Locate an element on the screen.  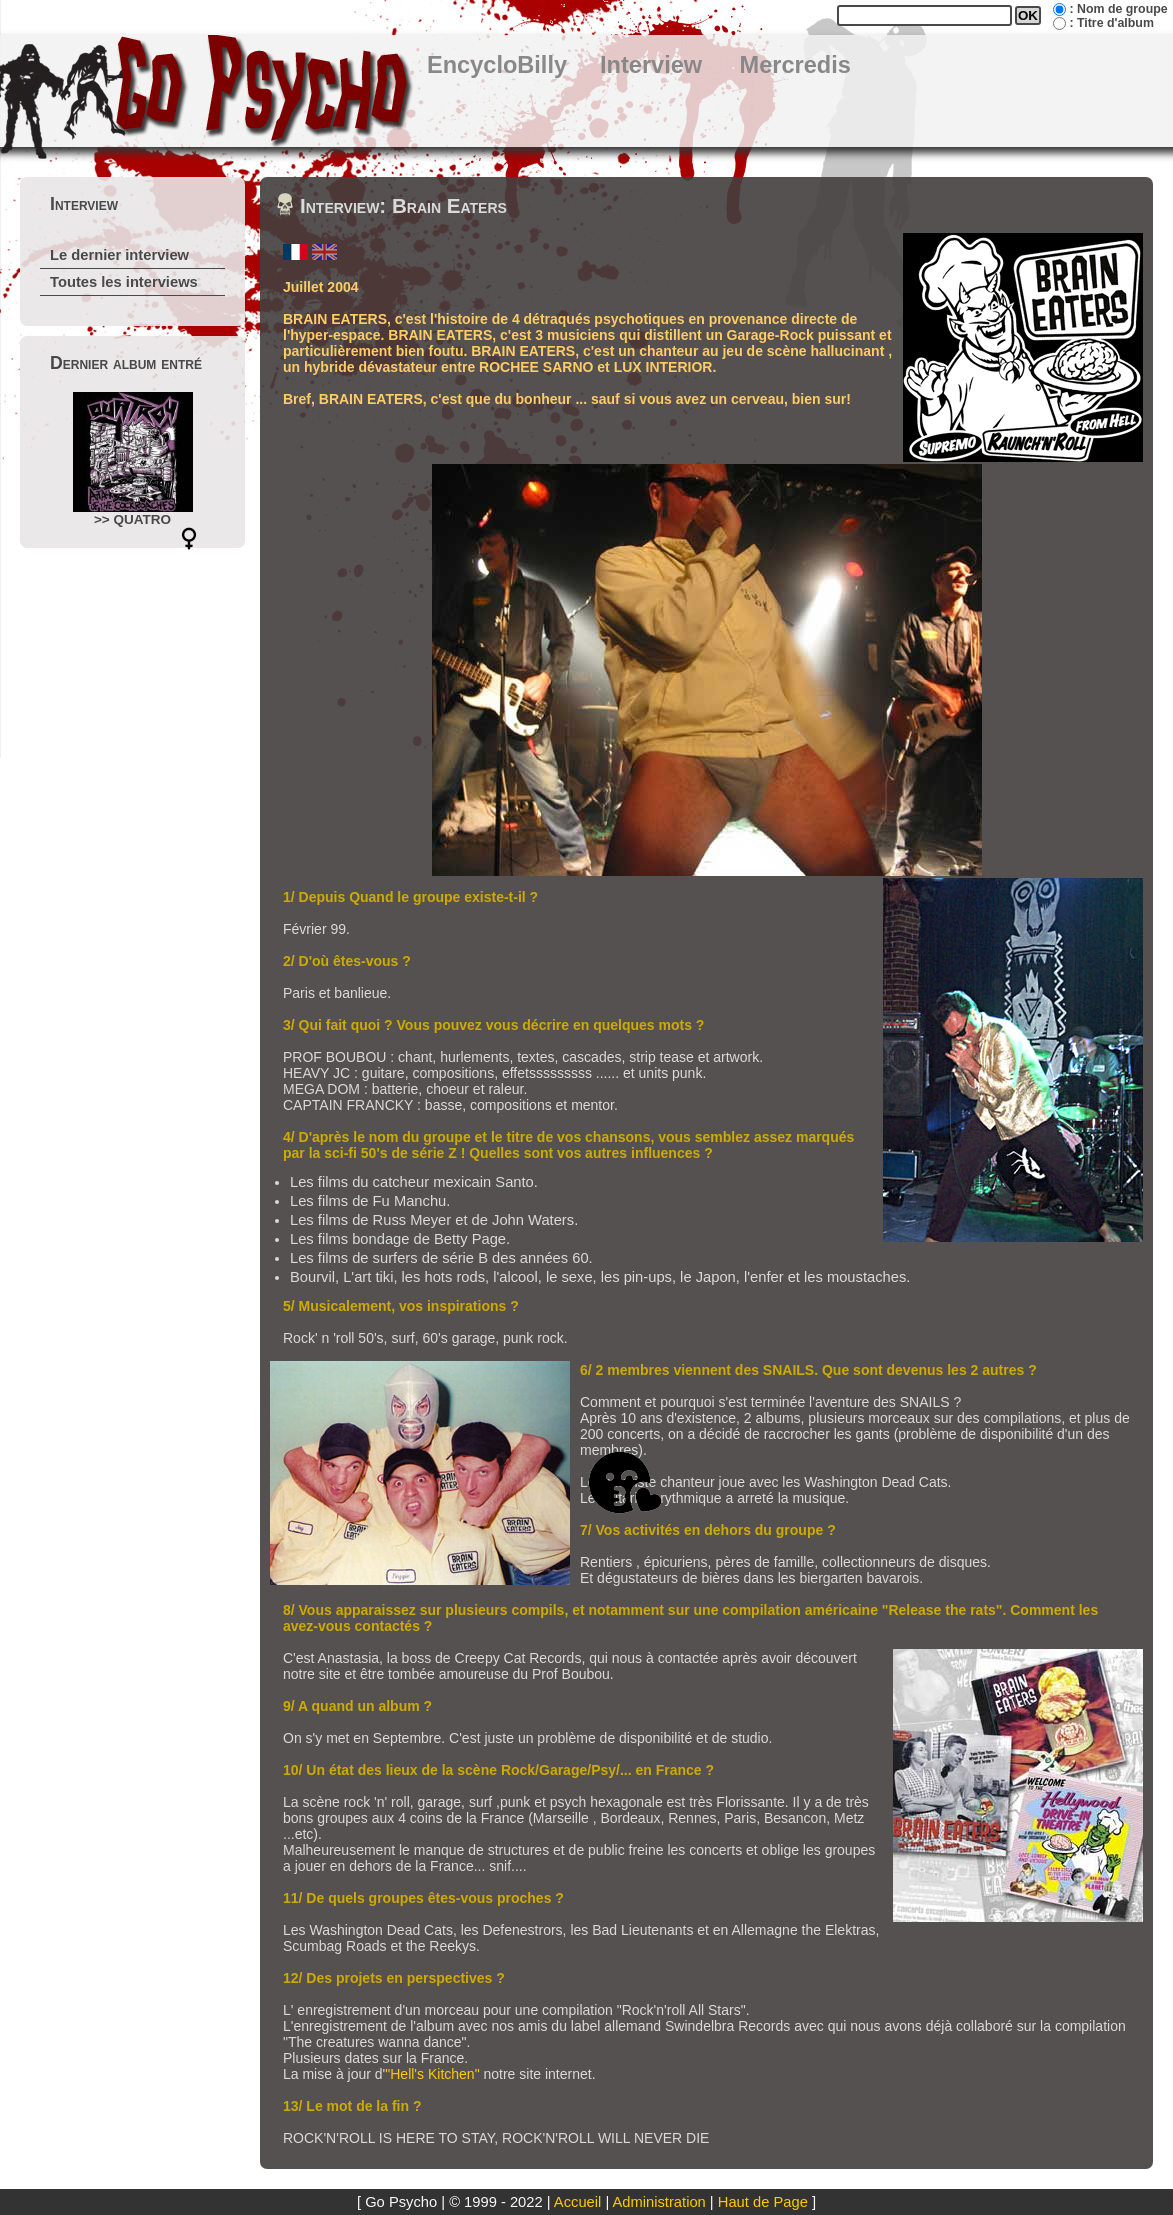
indicates female gender option is located at coordinates (189, 538).